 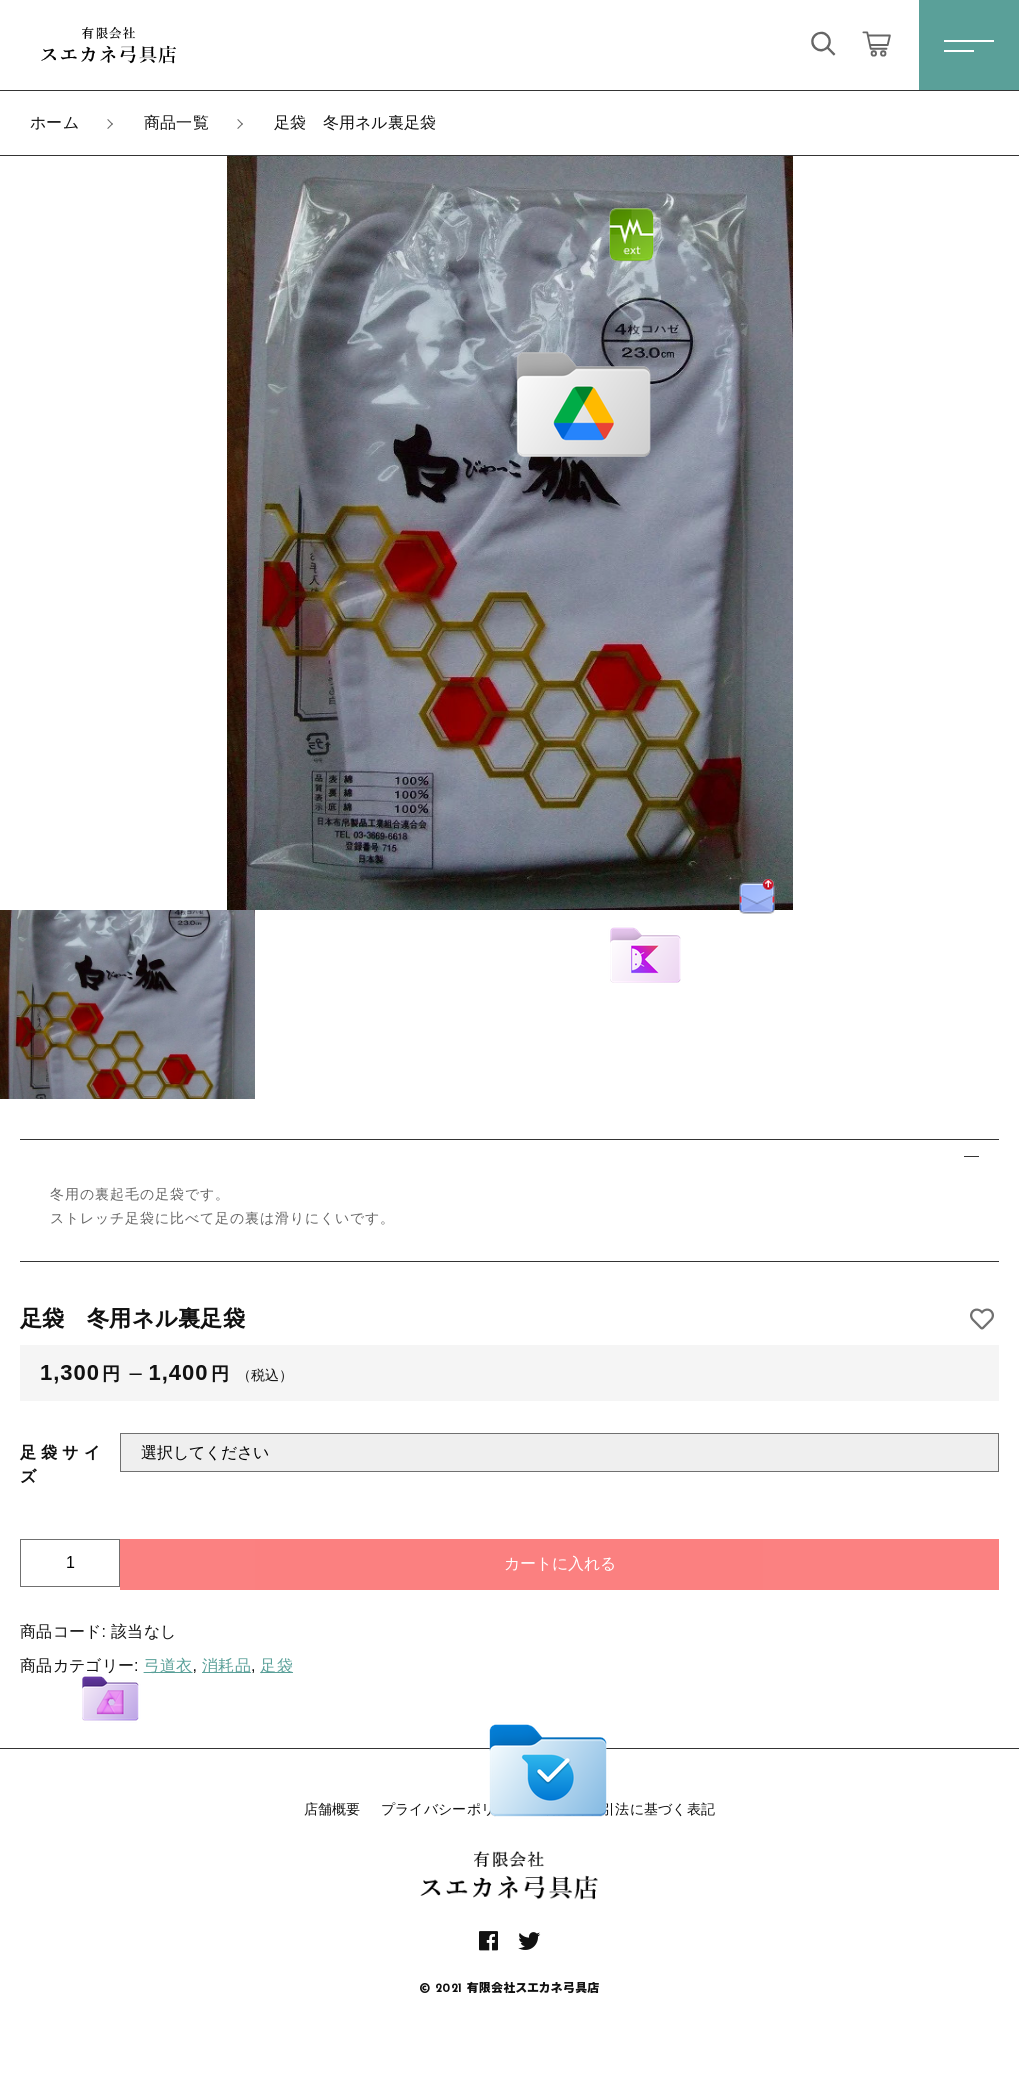 I want to click on open kotlin android project folder, so click(x=645, y=957).